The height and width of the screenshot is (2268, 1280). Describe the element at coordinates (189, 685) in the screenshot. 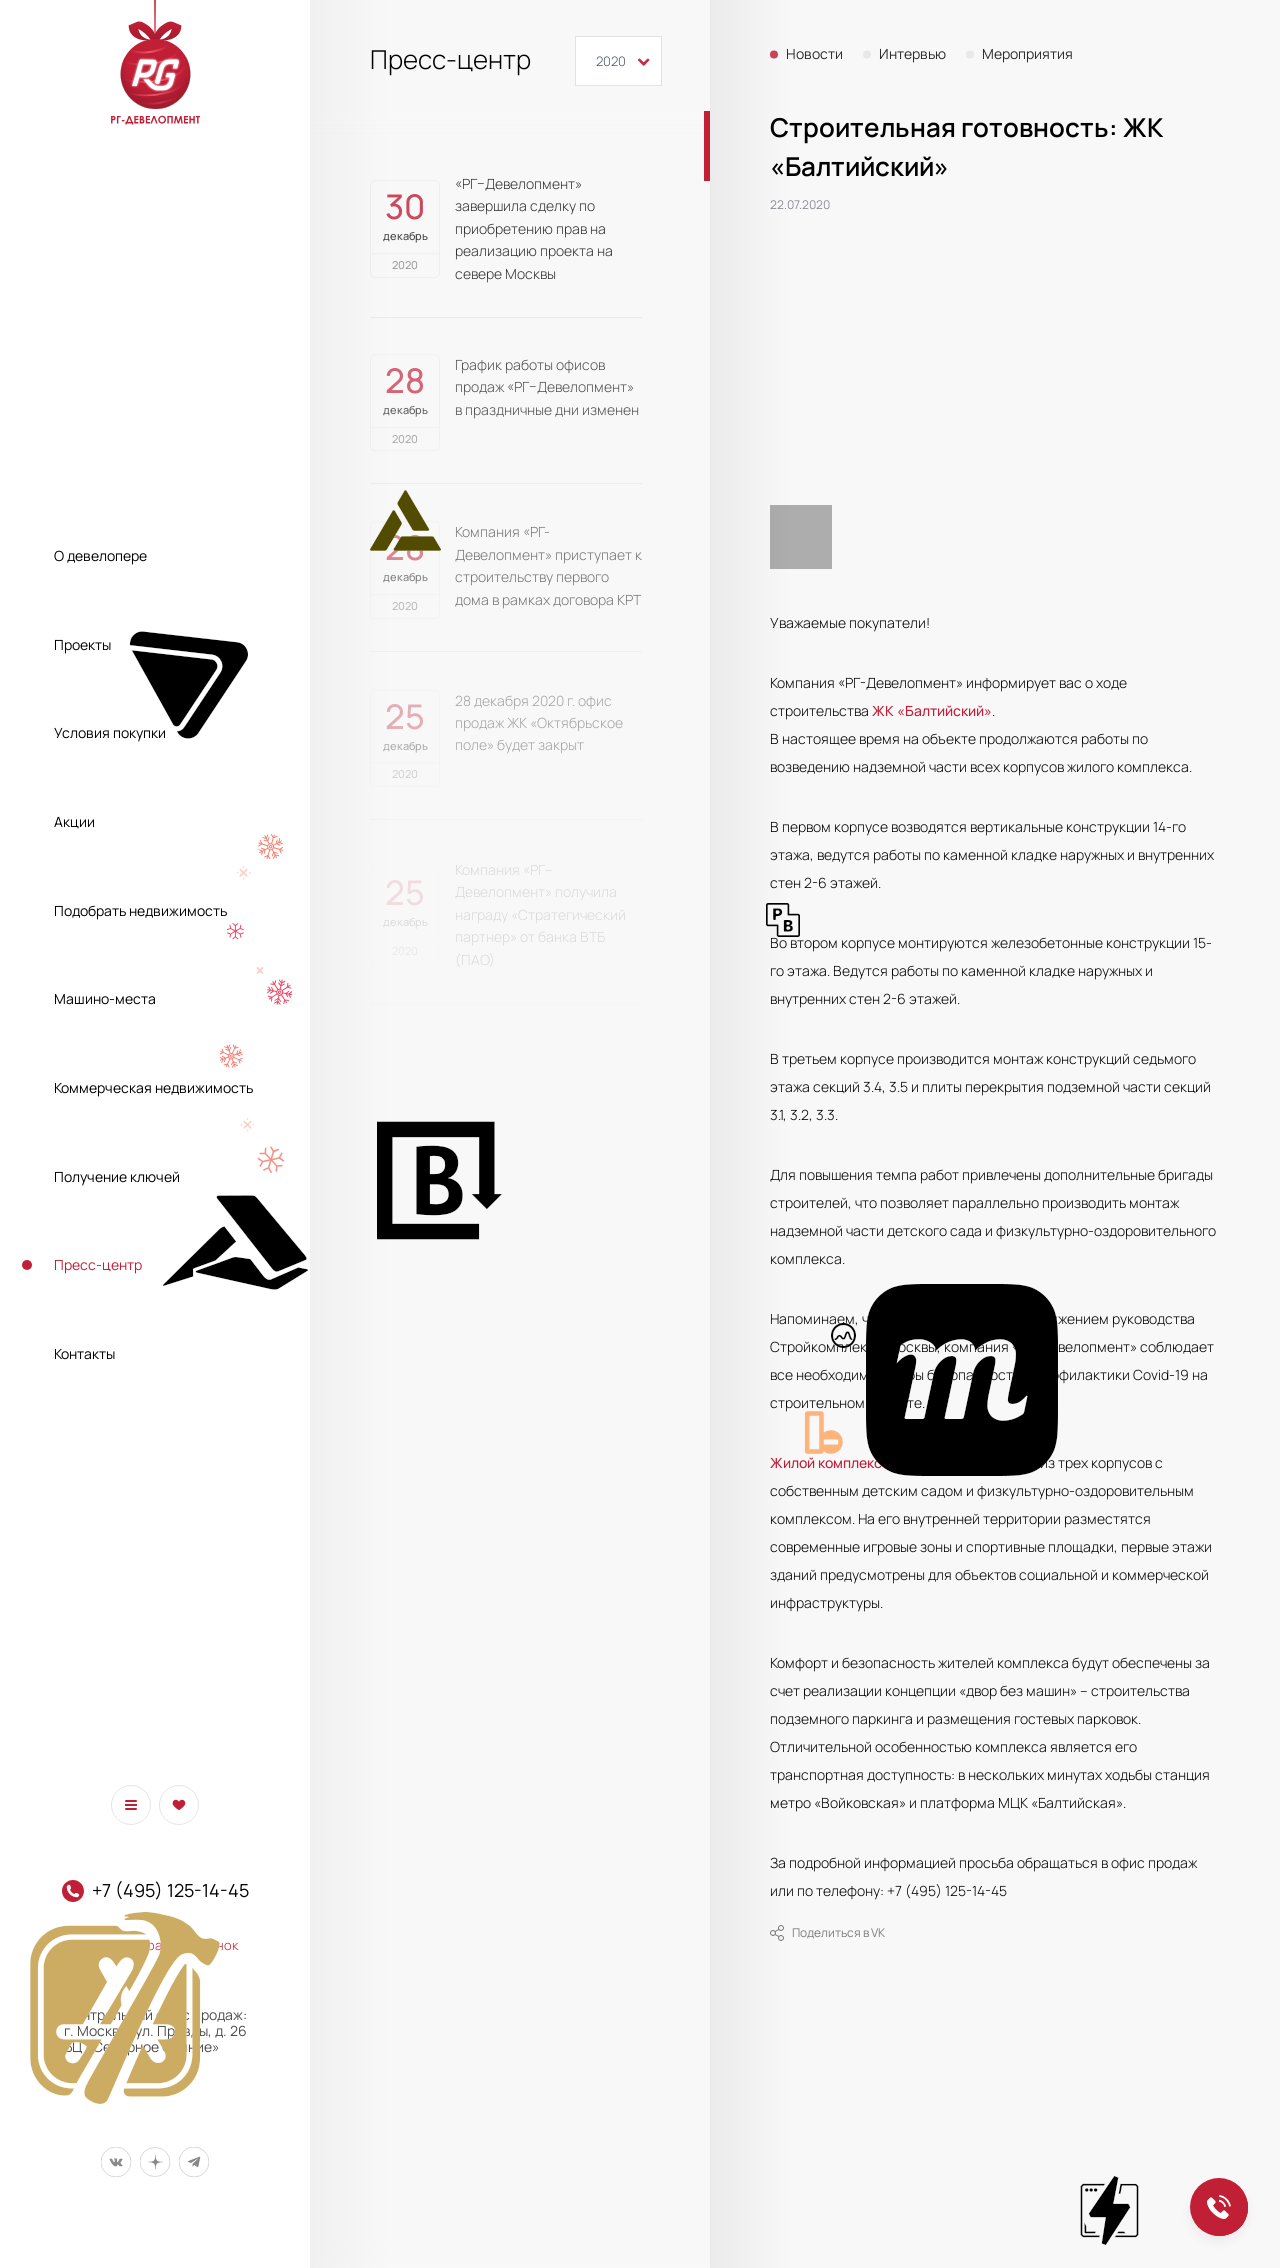

I see `open ProtonVPN app` at that location.